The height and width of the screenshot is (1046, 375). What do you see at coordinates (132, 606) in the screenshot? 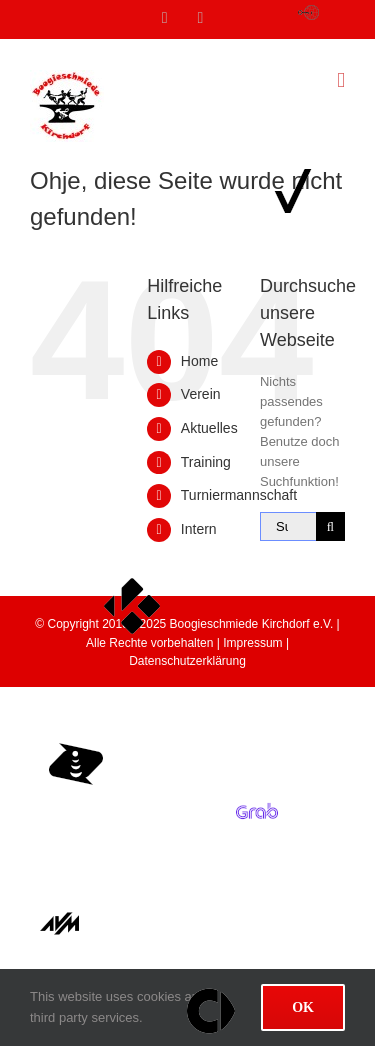
I see `open kodi media center app` at bounding box center [132, 606].